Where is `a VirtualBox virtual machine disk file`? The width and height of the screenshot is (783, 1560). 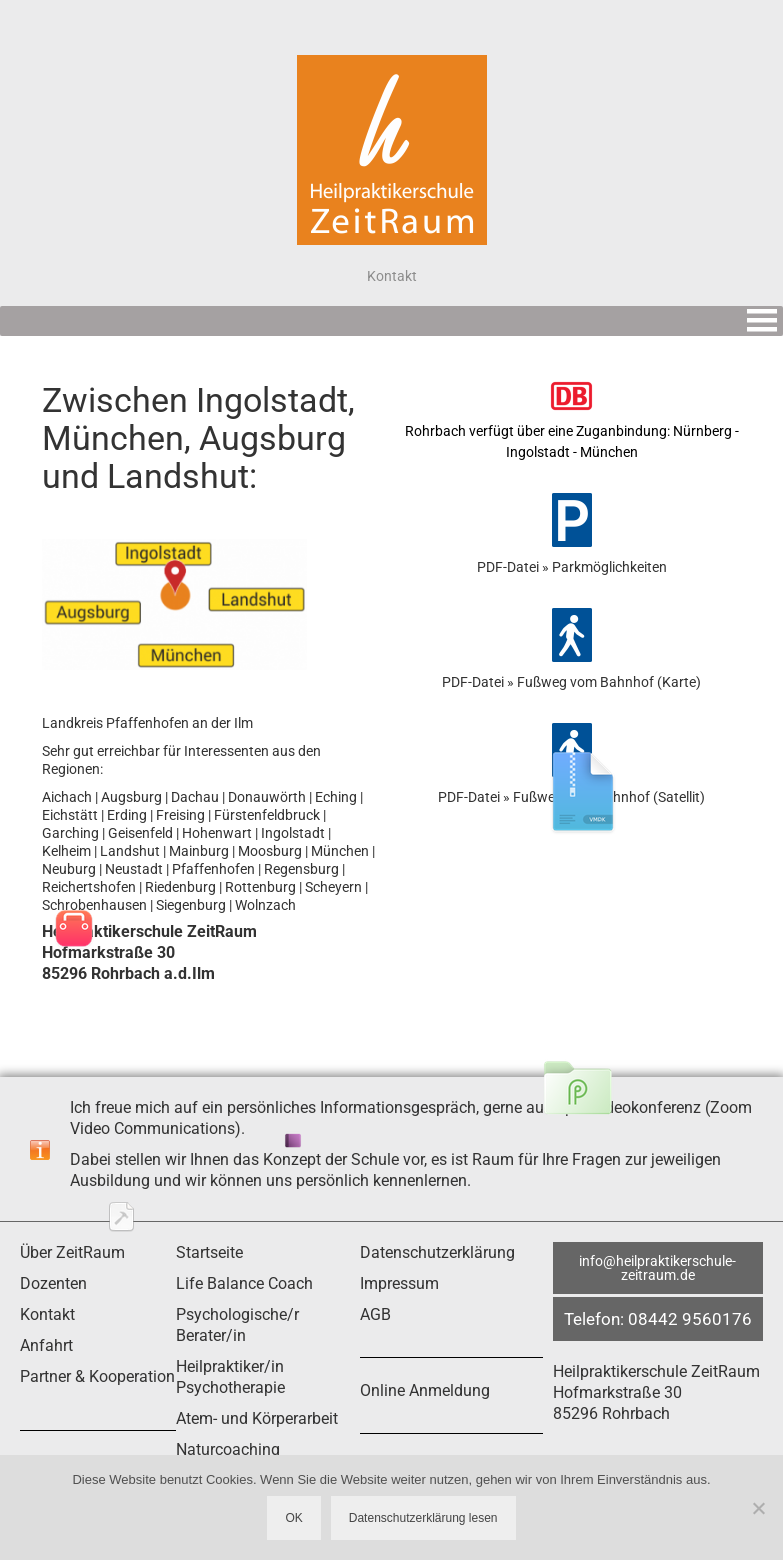 a VirtualBox virtual machine disk file is located at coordinates (583, 793).